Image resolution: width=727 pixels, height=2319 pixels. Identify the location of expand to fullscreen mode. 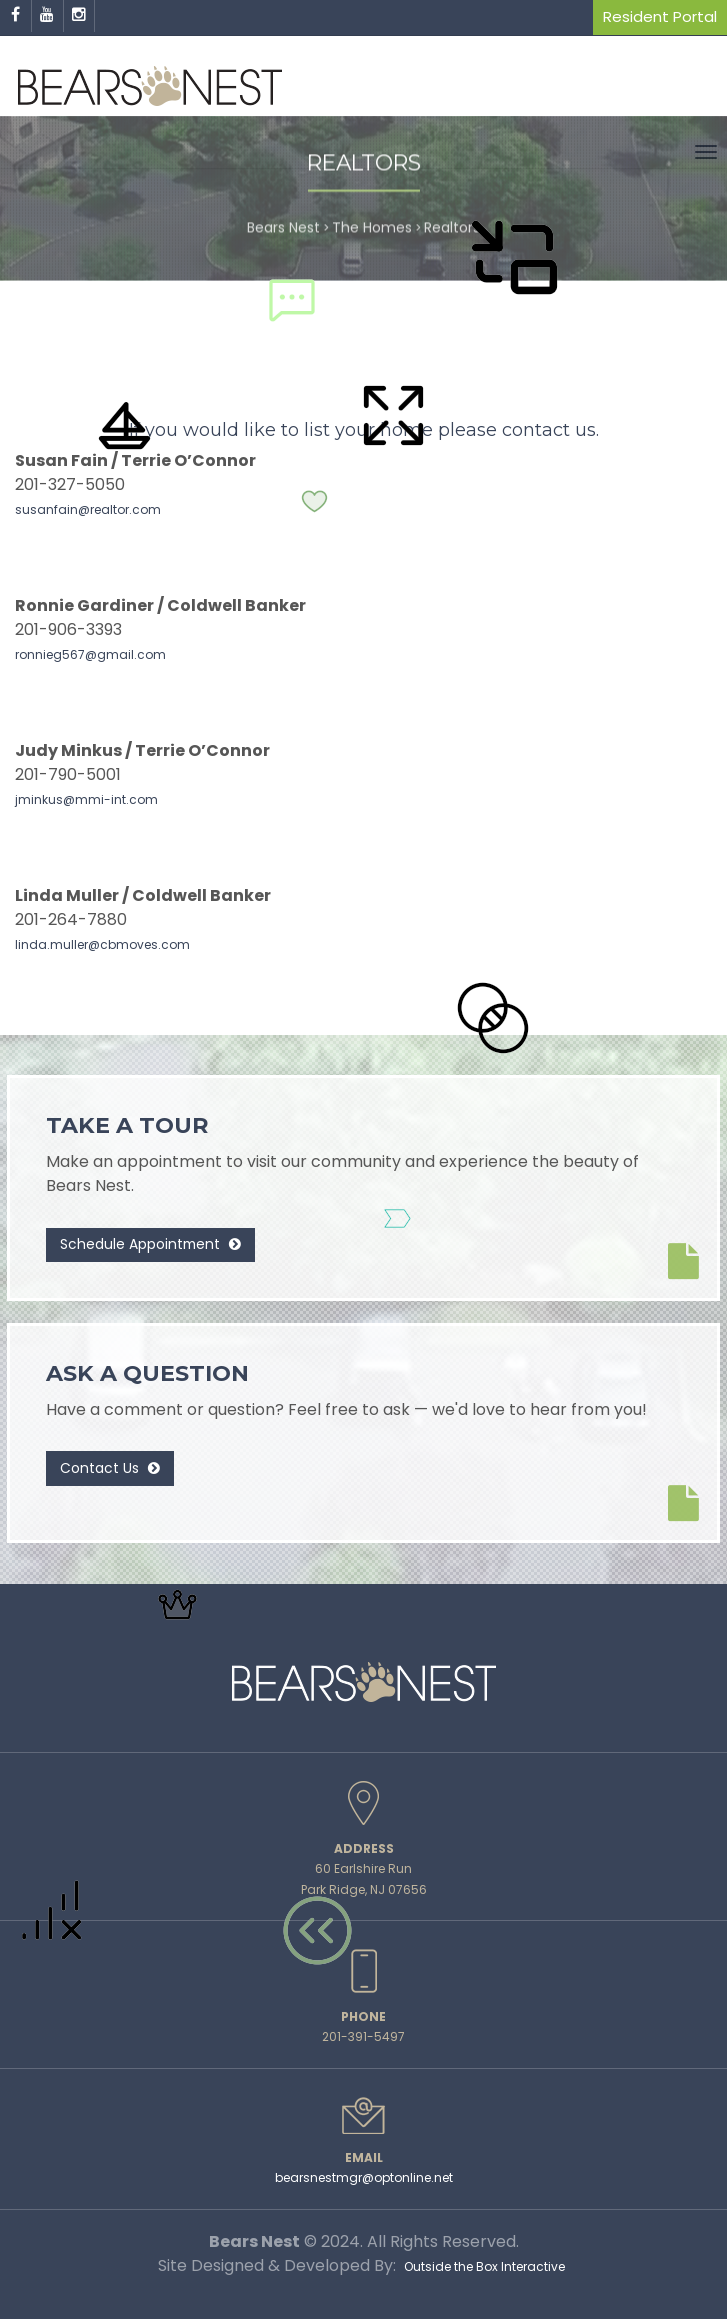
(393, 415).